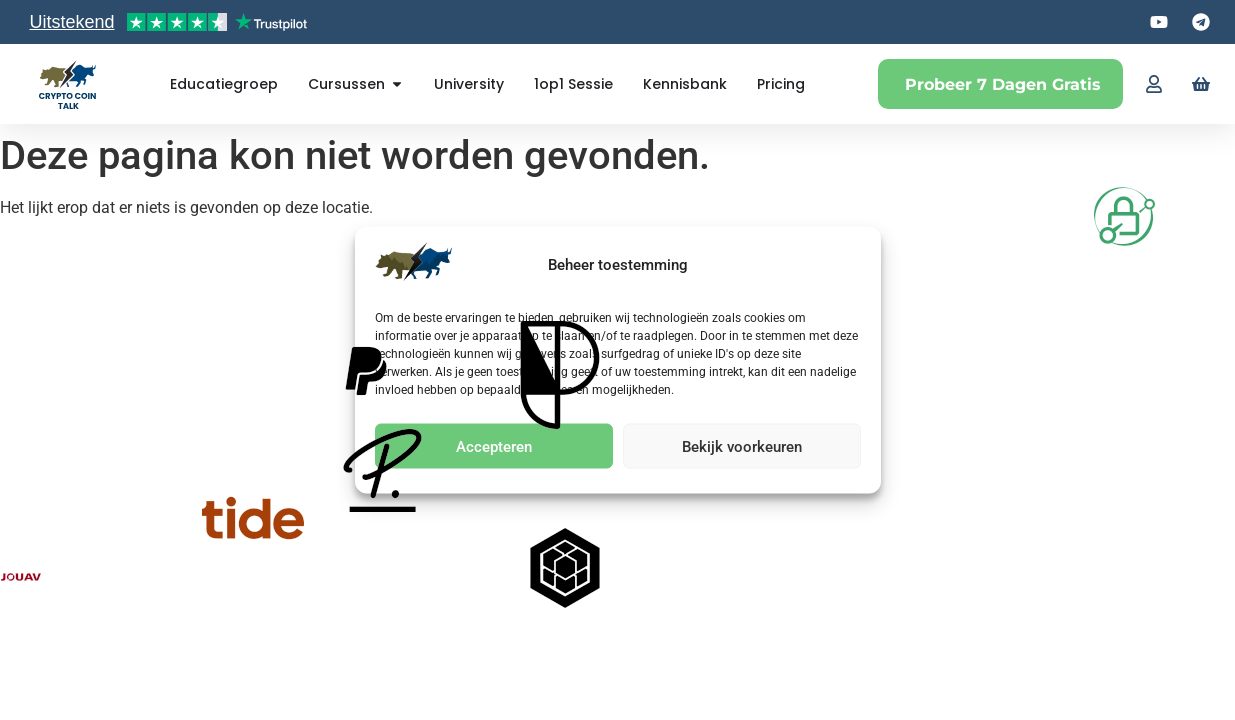 Image resolution: width=1235 pixels, height=720 pixels. What do you see at coordinates (366, 371) in the screenshot?
I see `pay with PayPal` at bounding box center [366, 371].